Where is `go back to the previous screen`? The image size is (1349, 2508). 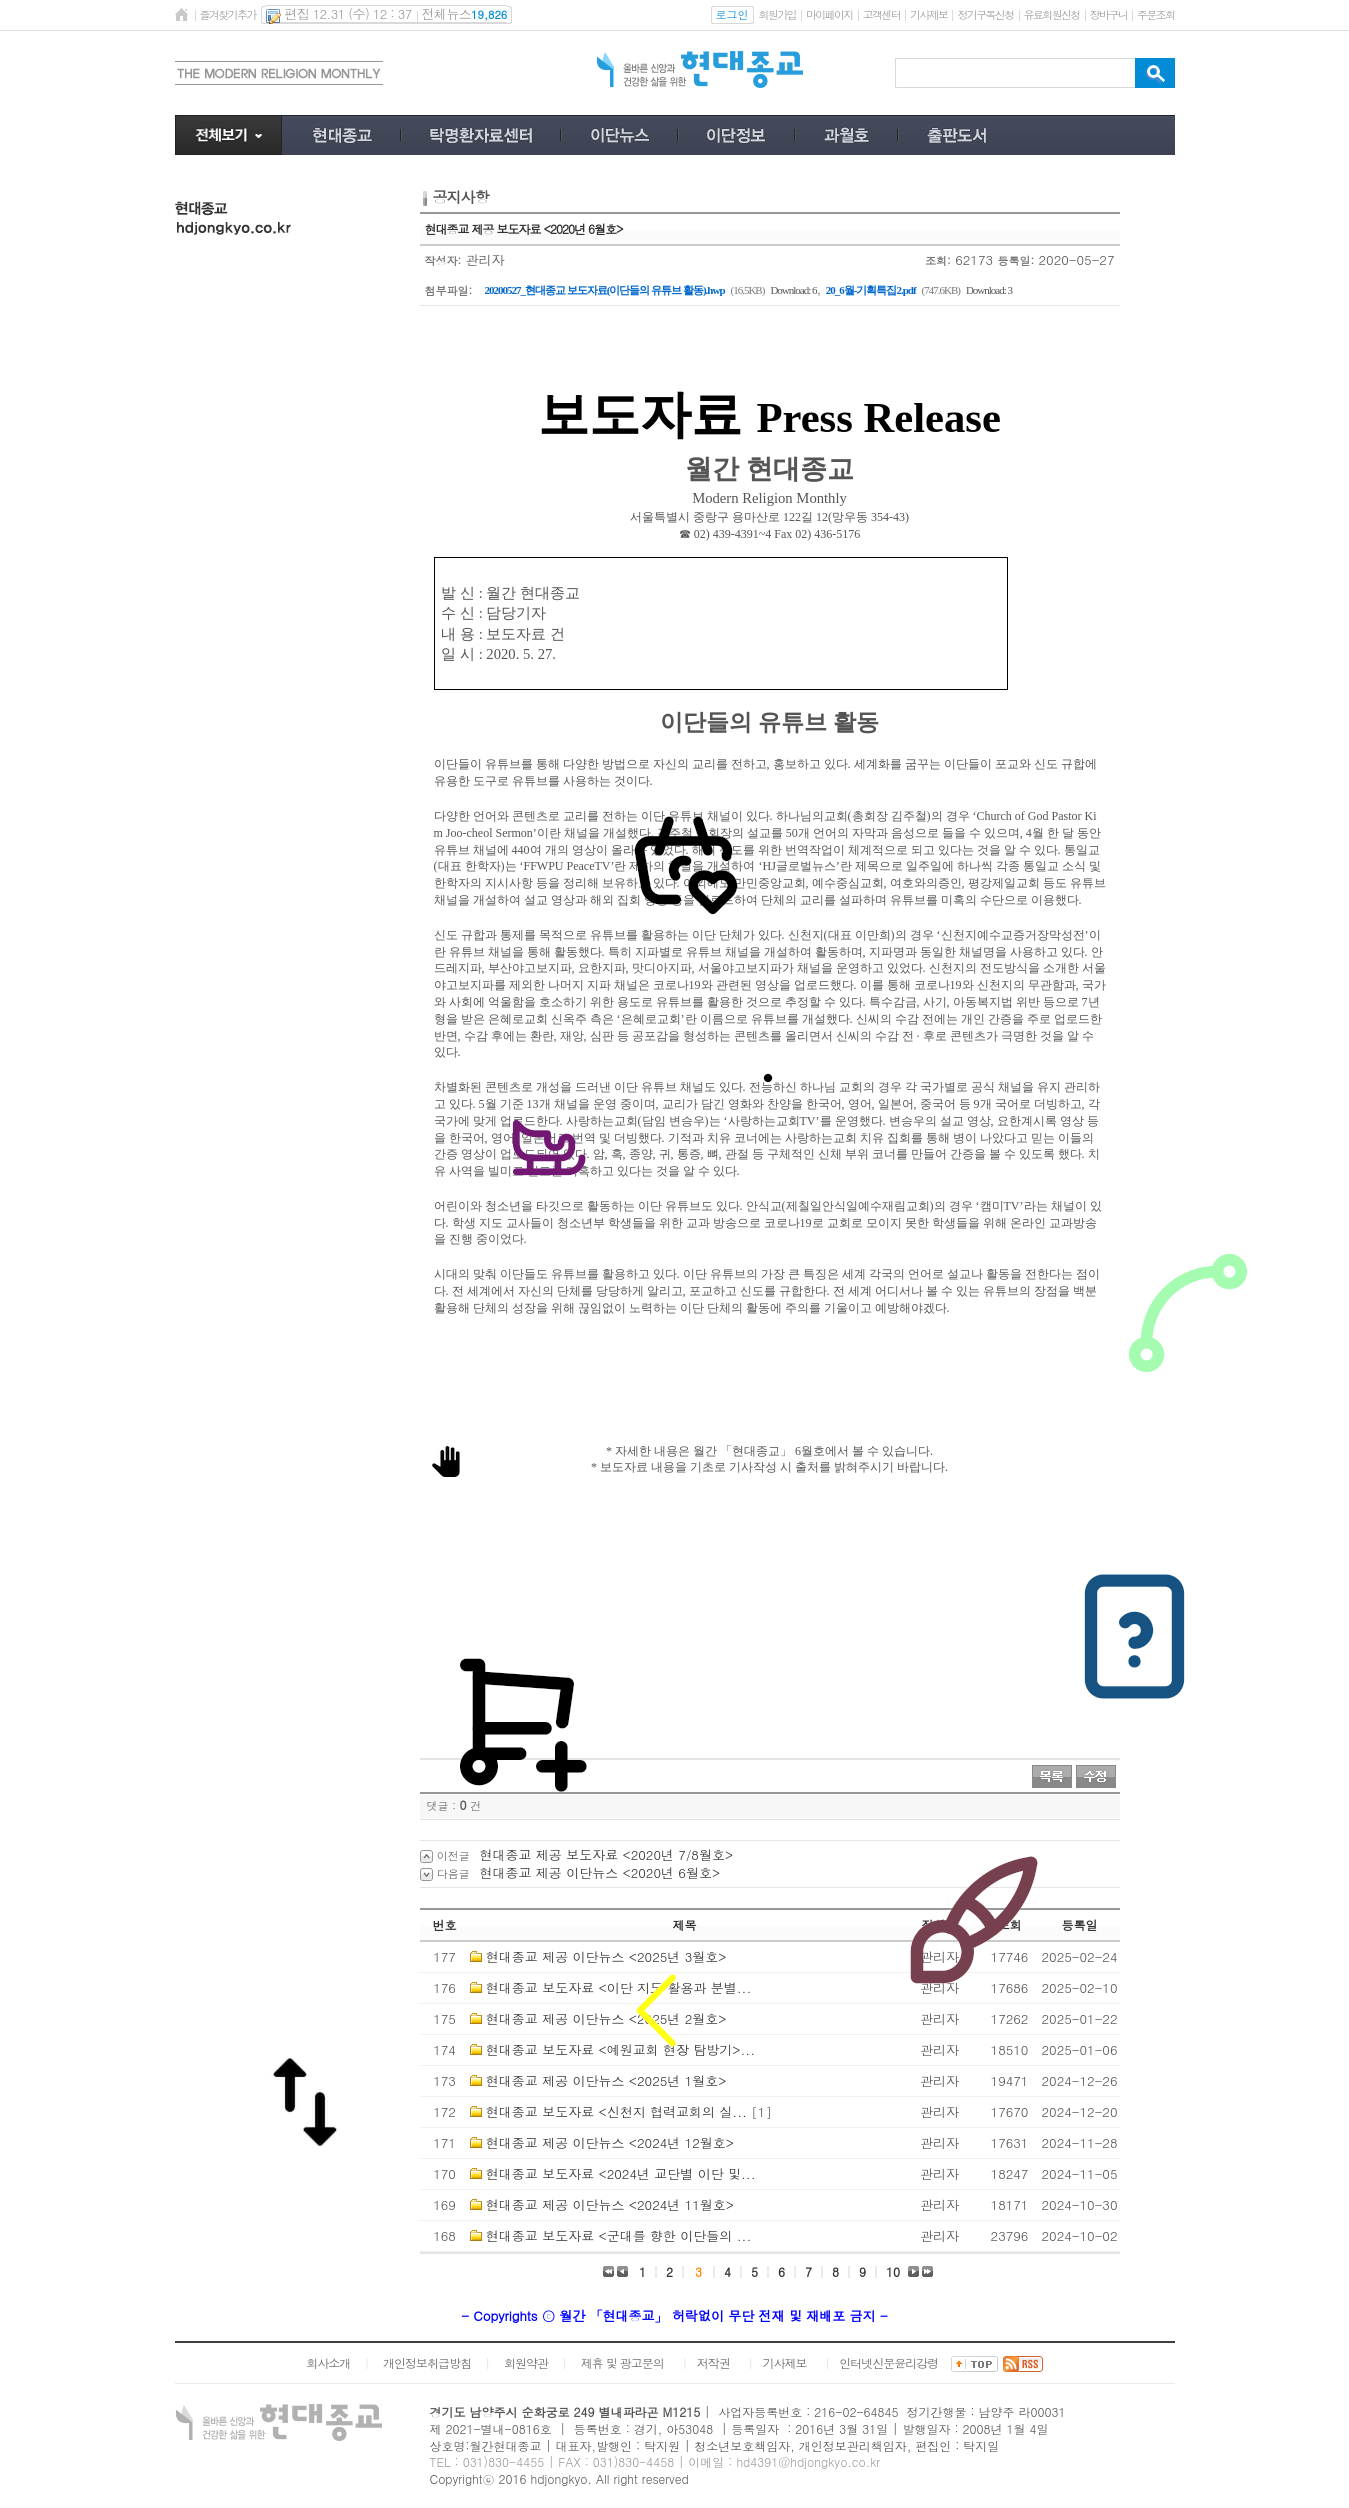 go back to the previous screen is located at coordinates (659, 2010).